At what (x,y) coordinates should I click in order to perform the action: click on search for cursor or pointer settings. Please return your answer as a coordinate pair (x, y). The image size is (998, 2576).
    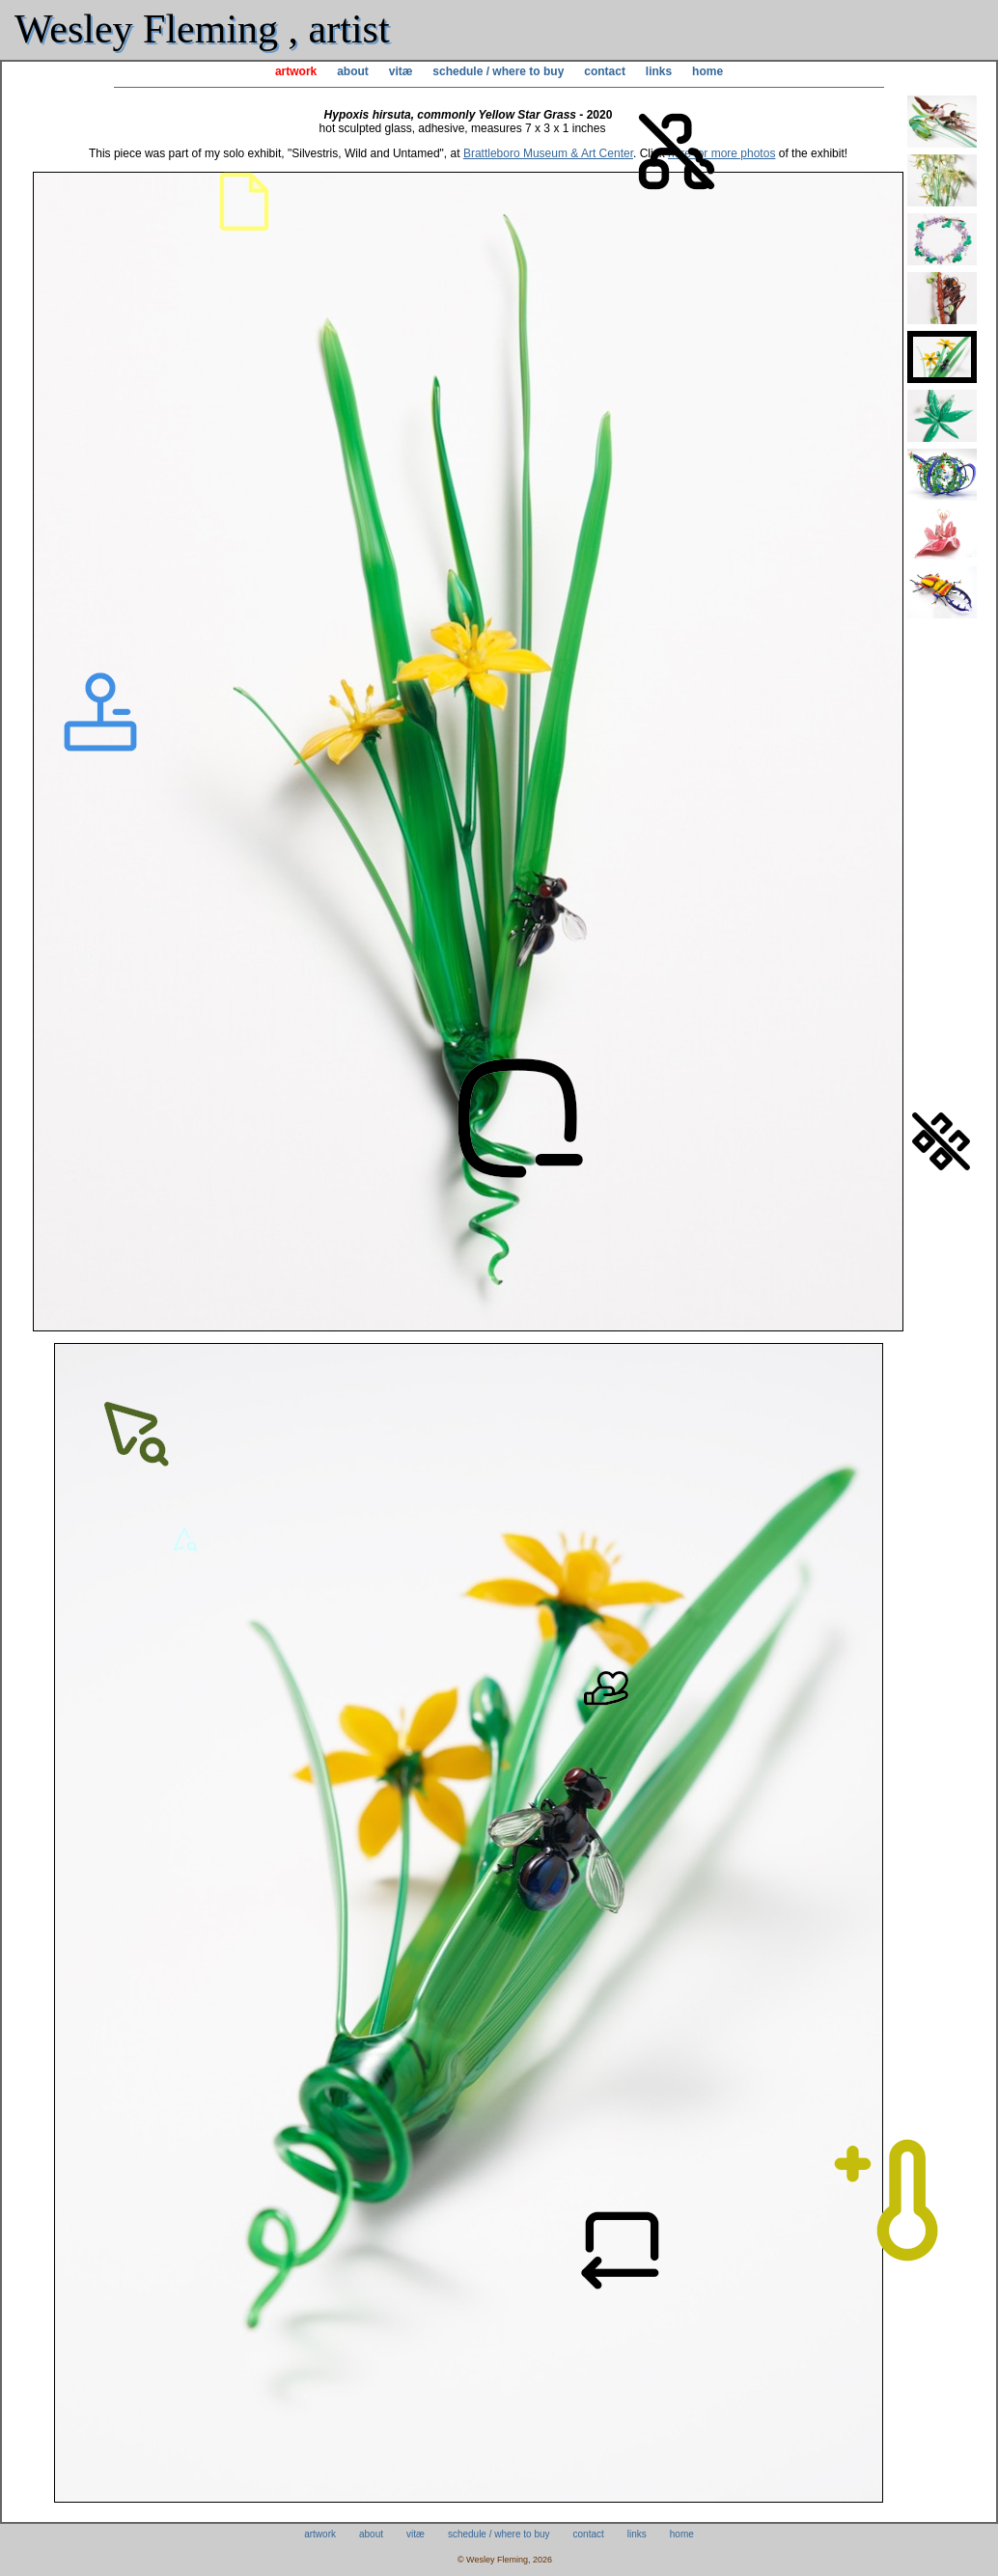
    Looking at the image, I should click on (133, 1431).